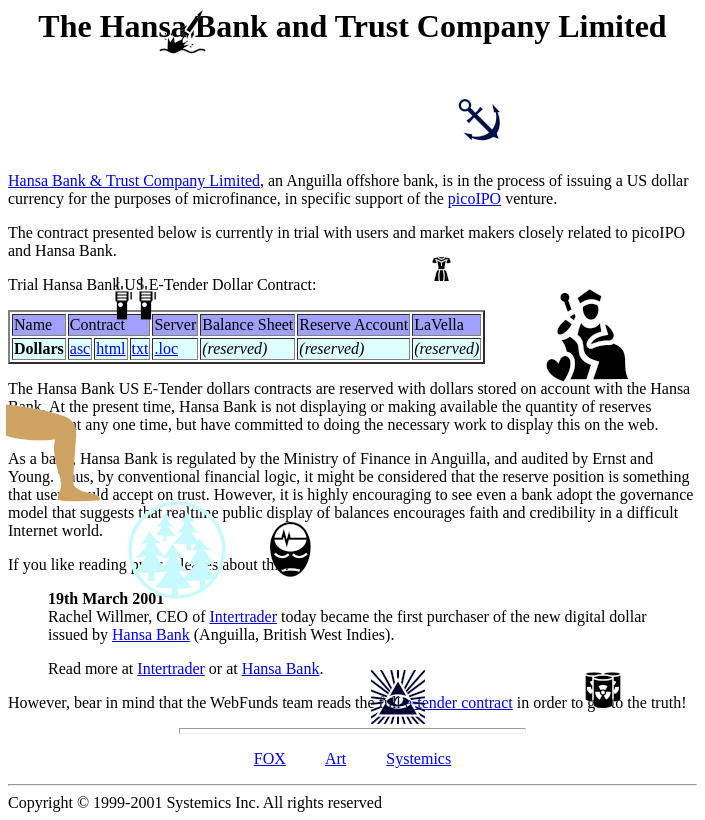  What do you see at coordinates (289, 549) in the screenshot?
I see `indicates player is in a coma or unconscious state` at bounding box center [289, 549].